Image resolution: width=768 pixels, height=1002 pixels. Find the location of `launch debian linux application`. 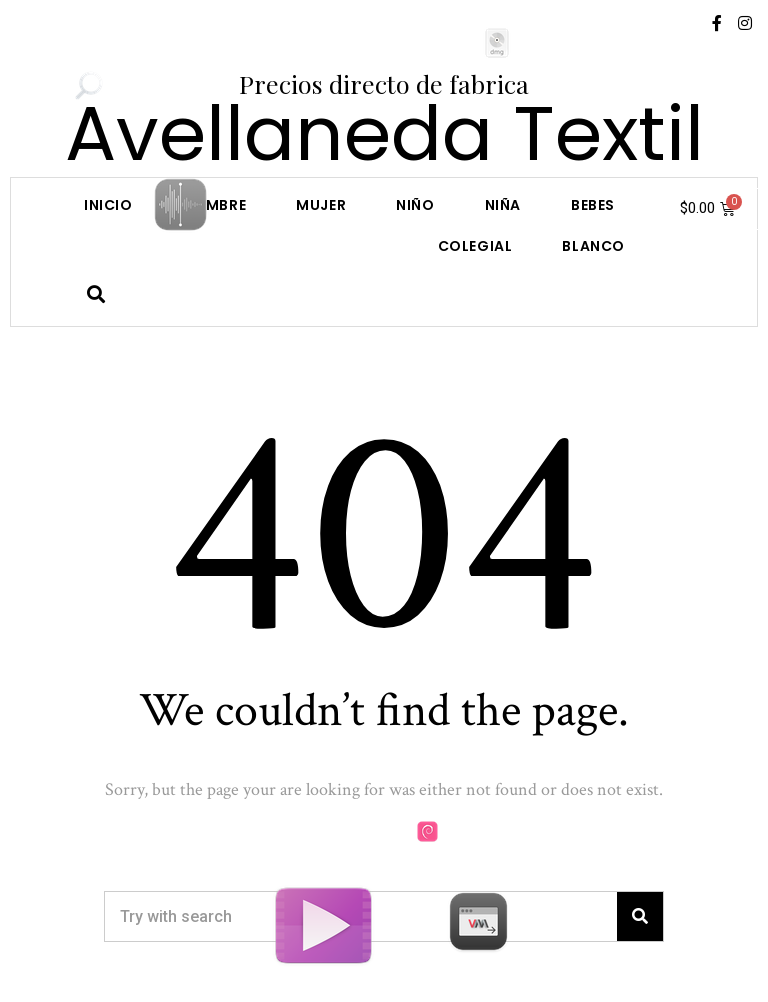

launch debian linux application is located at coordinates (427, 831).